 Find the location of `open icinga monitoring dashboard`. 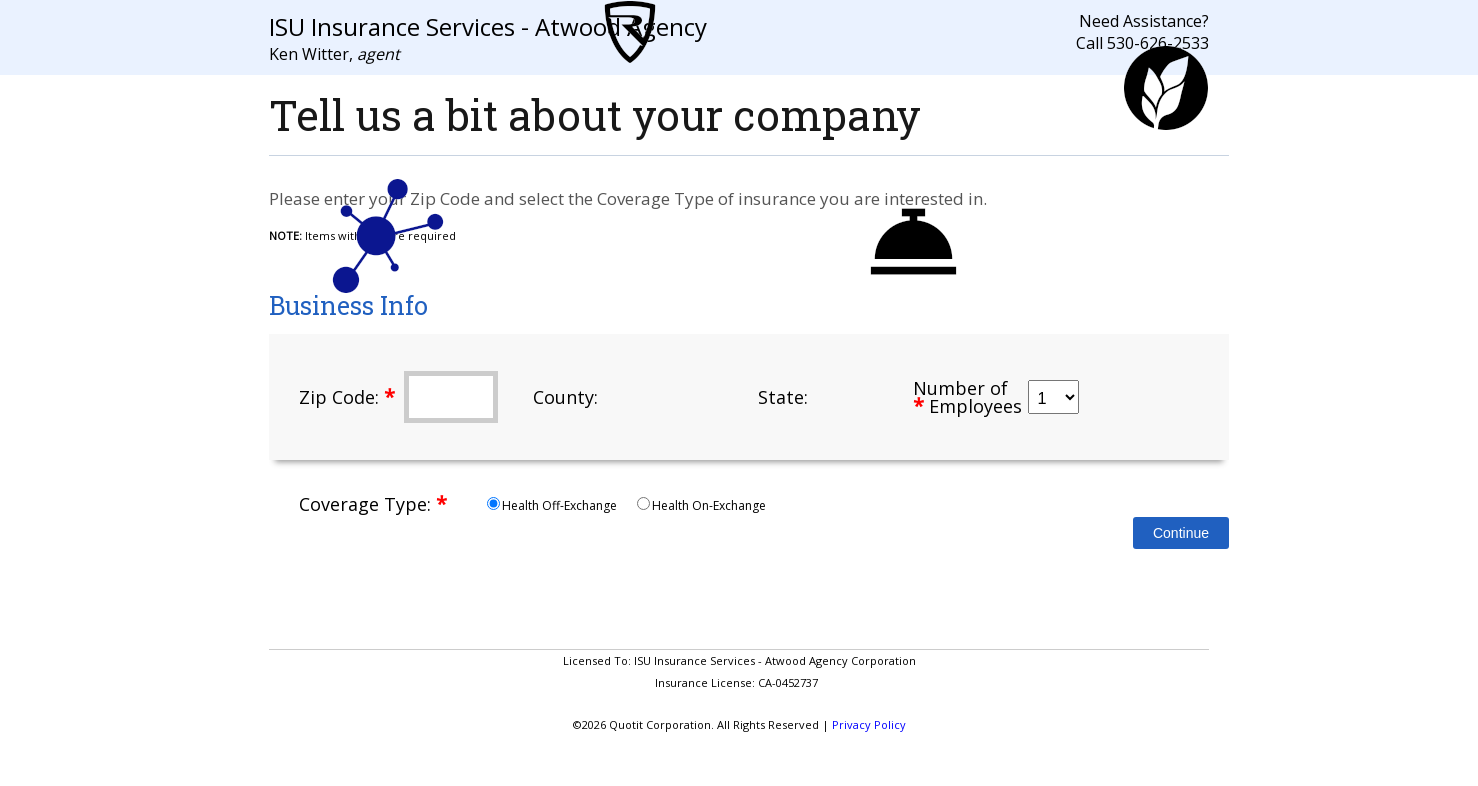

open icinga monitoring dashboard is located at coordinates (388, 236).